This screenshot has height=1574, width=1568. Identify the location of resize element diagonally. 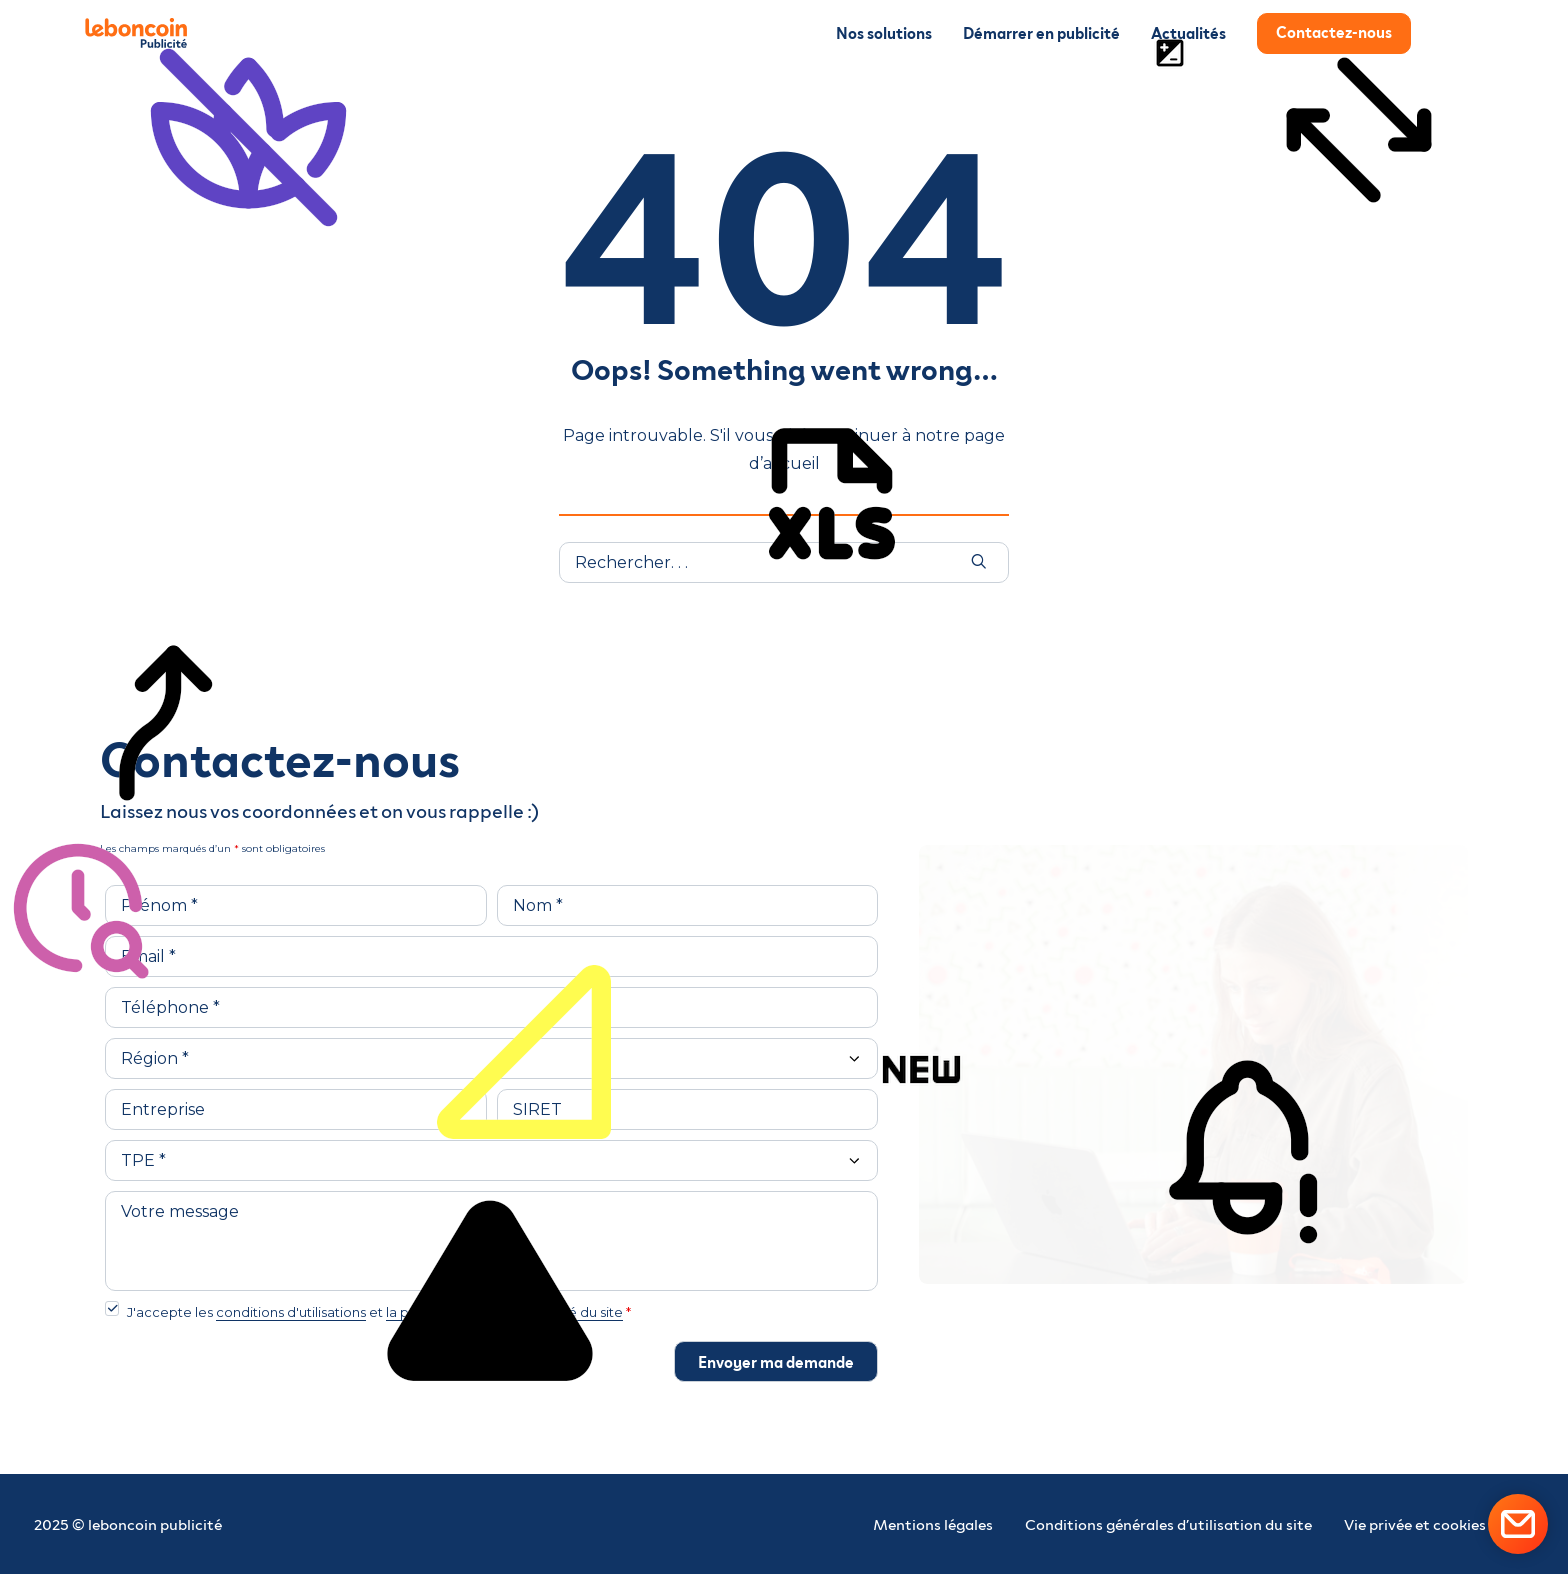
(1359, 130).